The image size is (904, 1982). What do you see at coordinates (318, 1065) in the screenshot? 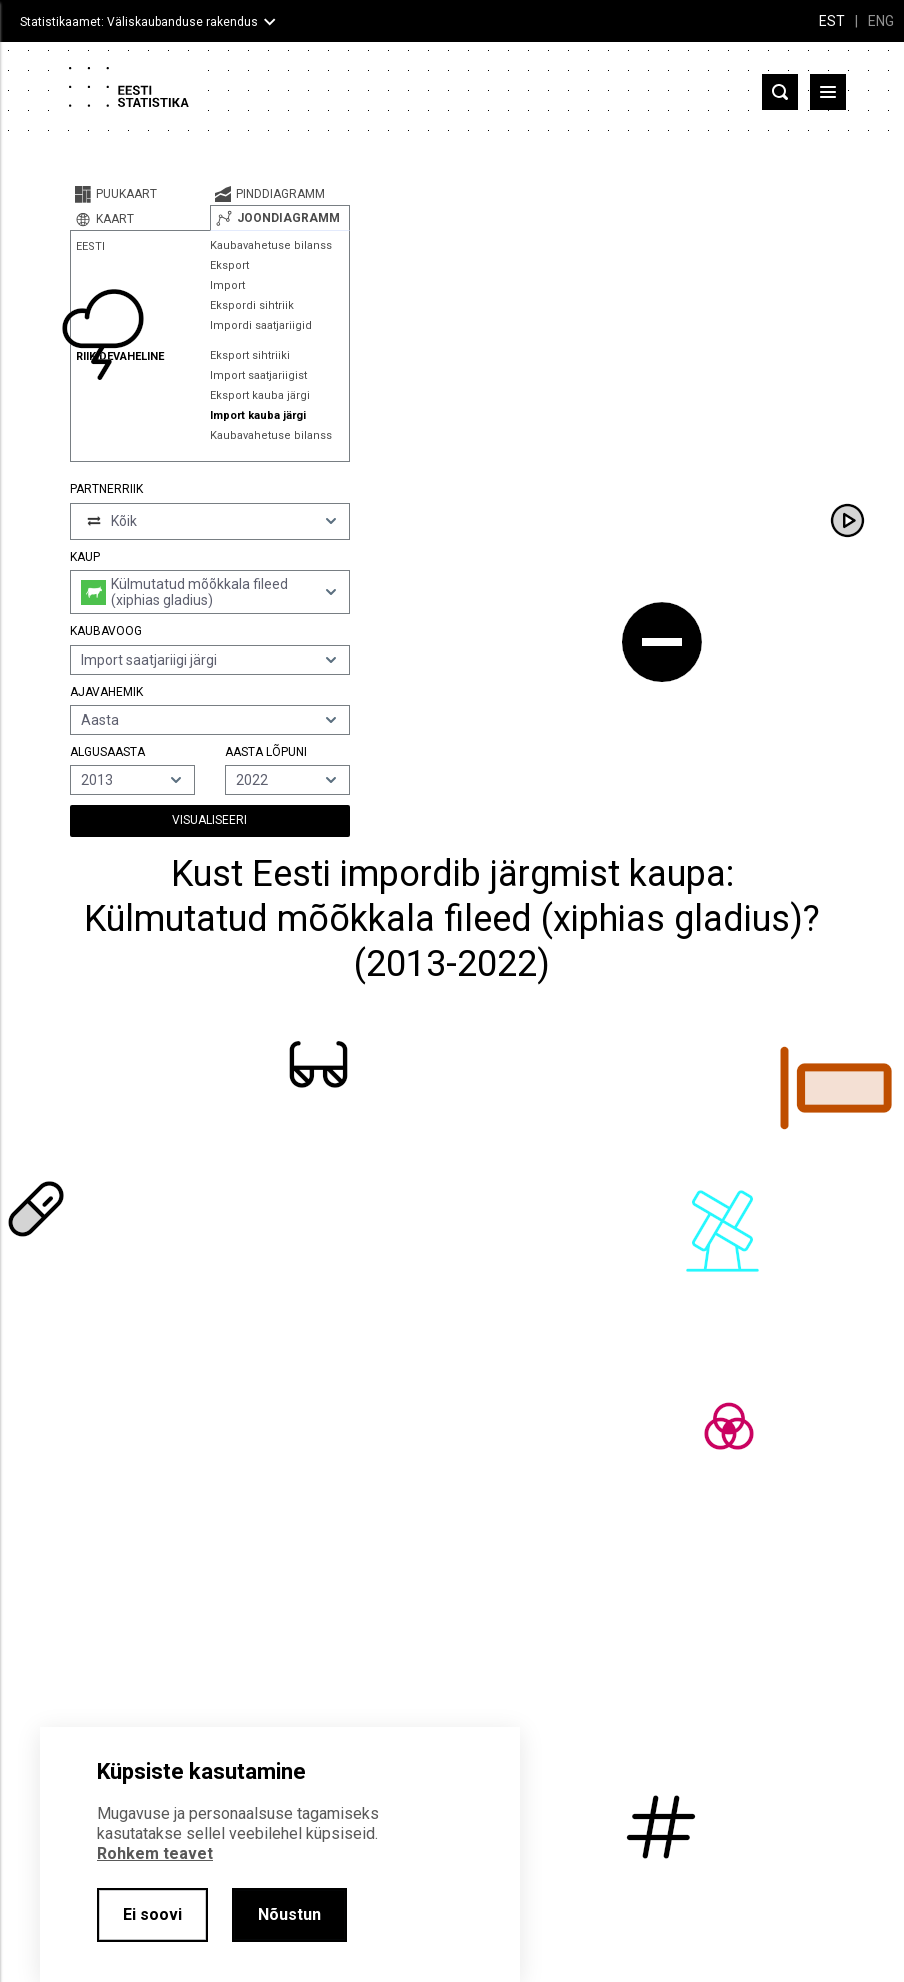
I see `toggle cool or incognito mode` at bounding box center [318, 1065].